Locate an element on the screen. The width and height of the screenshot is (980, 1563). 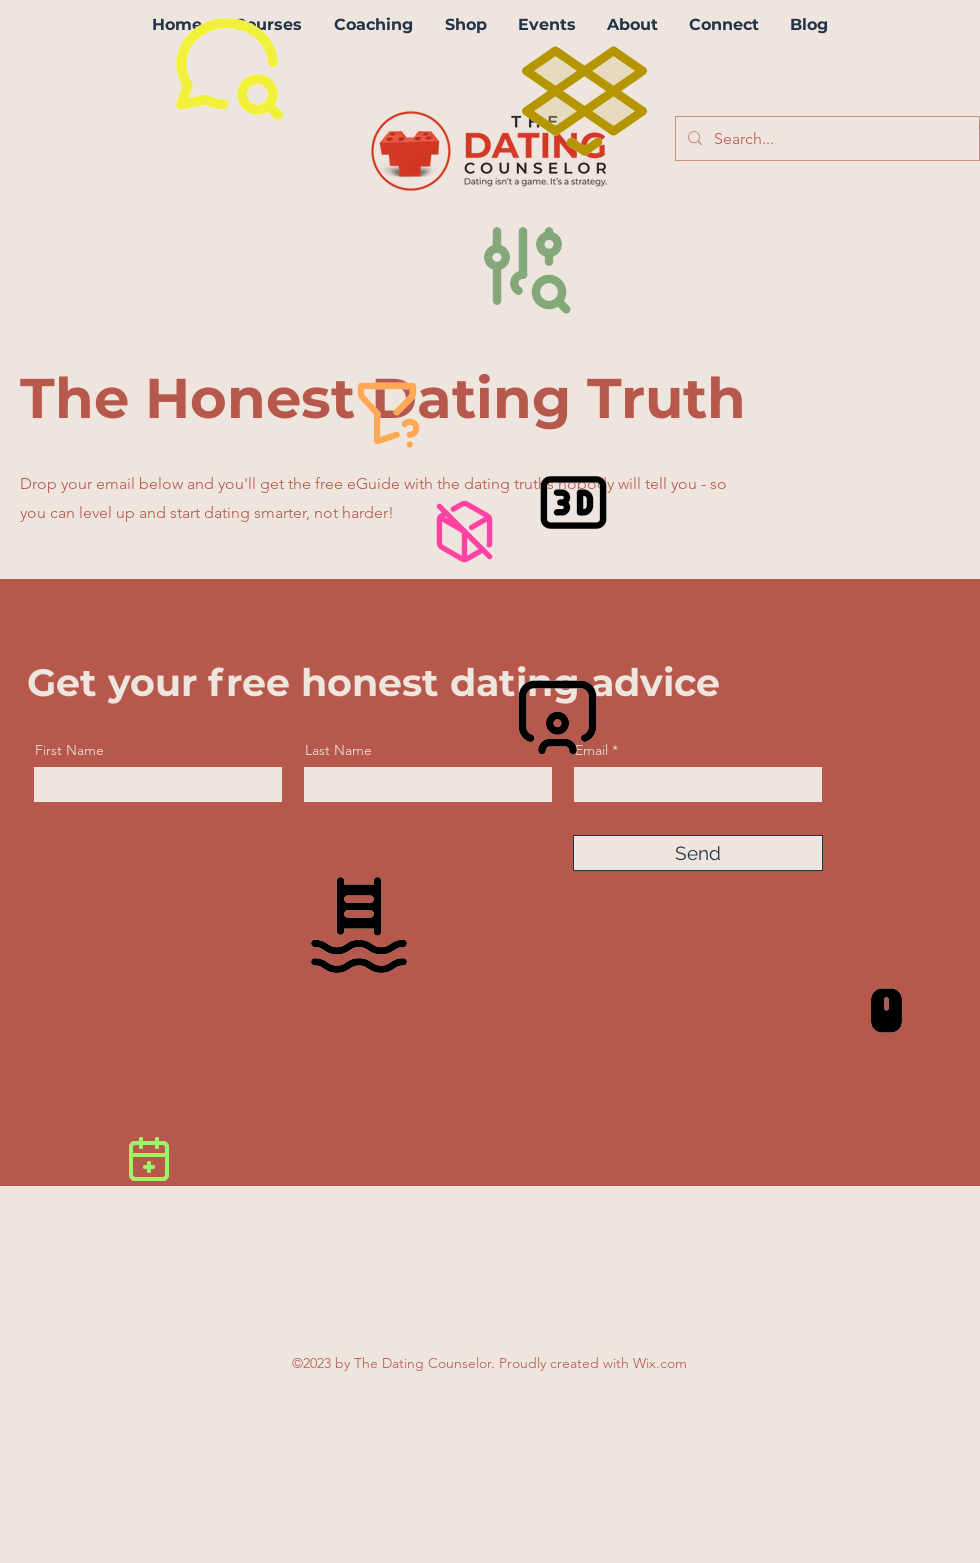
search through your messages is located at coordinates (227, 64).